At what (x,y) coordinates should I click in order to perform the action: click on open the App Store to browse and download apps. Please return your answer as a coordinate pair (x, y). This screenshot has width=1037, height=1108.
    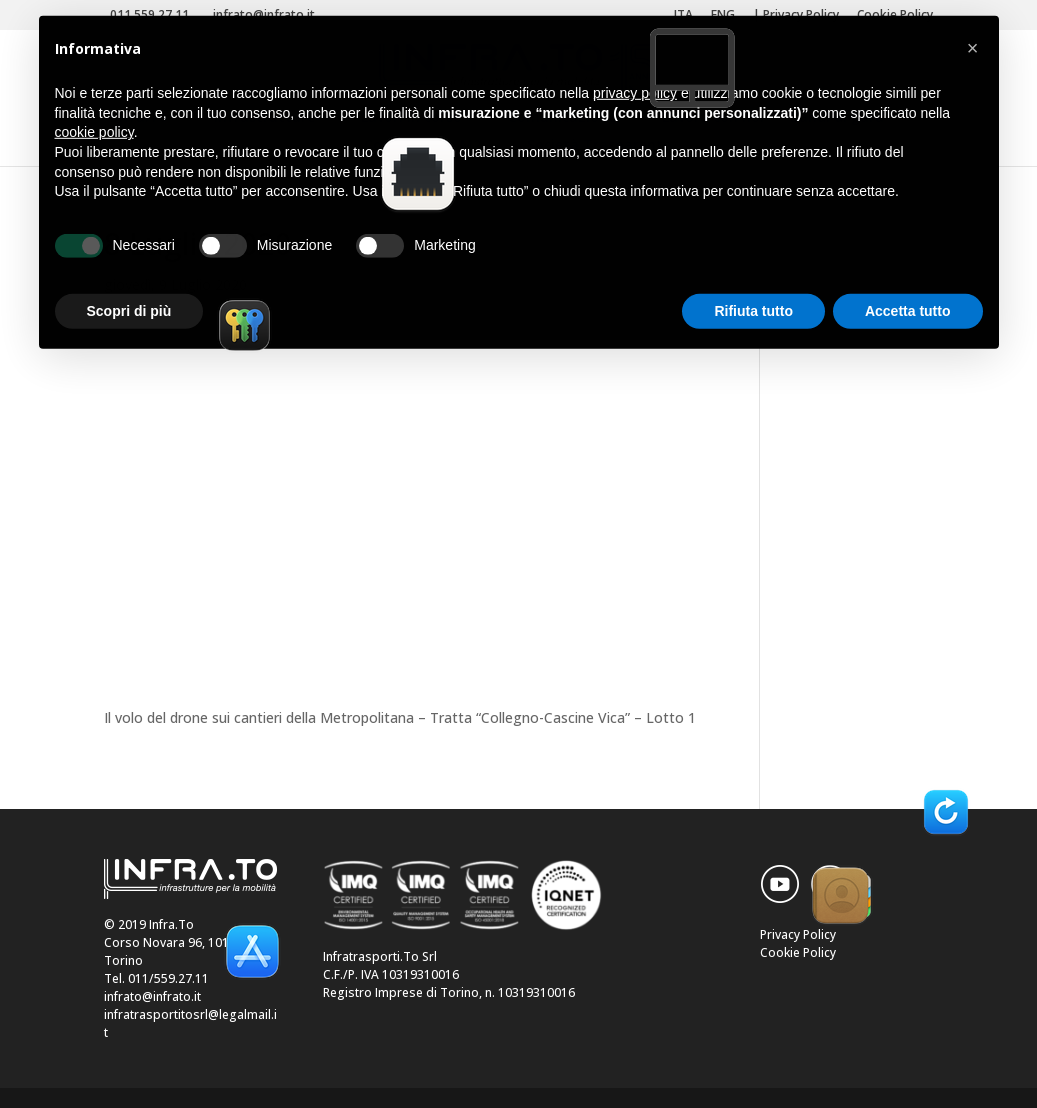
    Looking at the image, I should click on (252, 951).